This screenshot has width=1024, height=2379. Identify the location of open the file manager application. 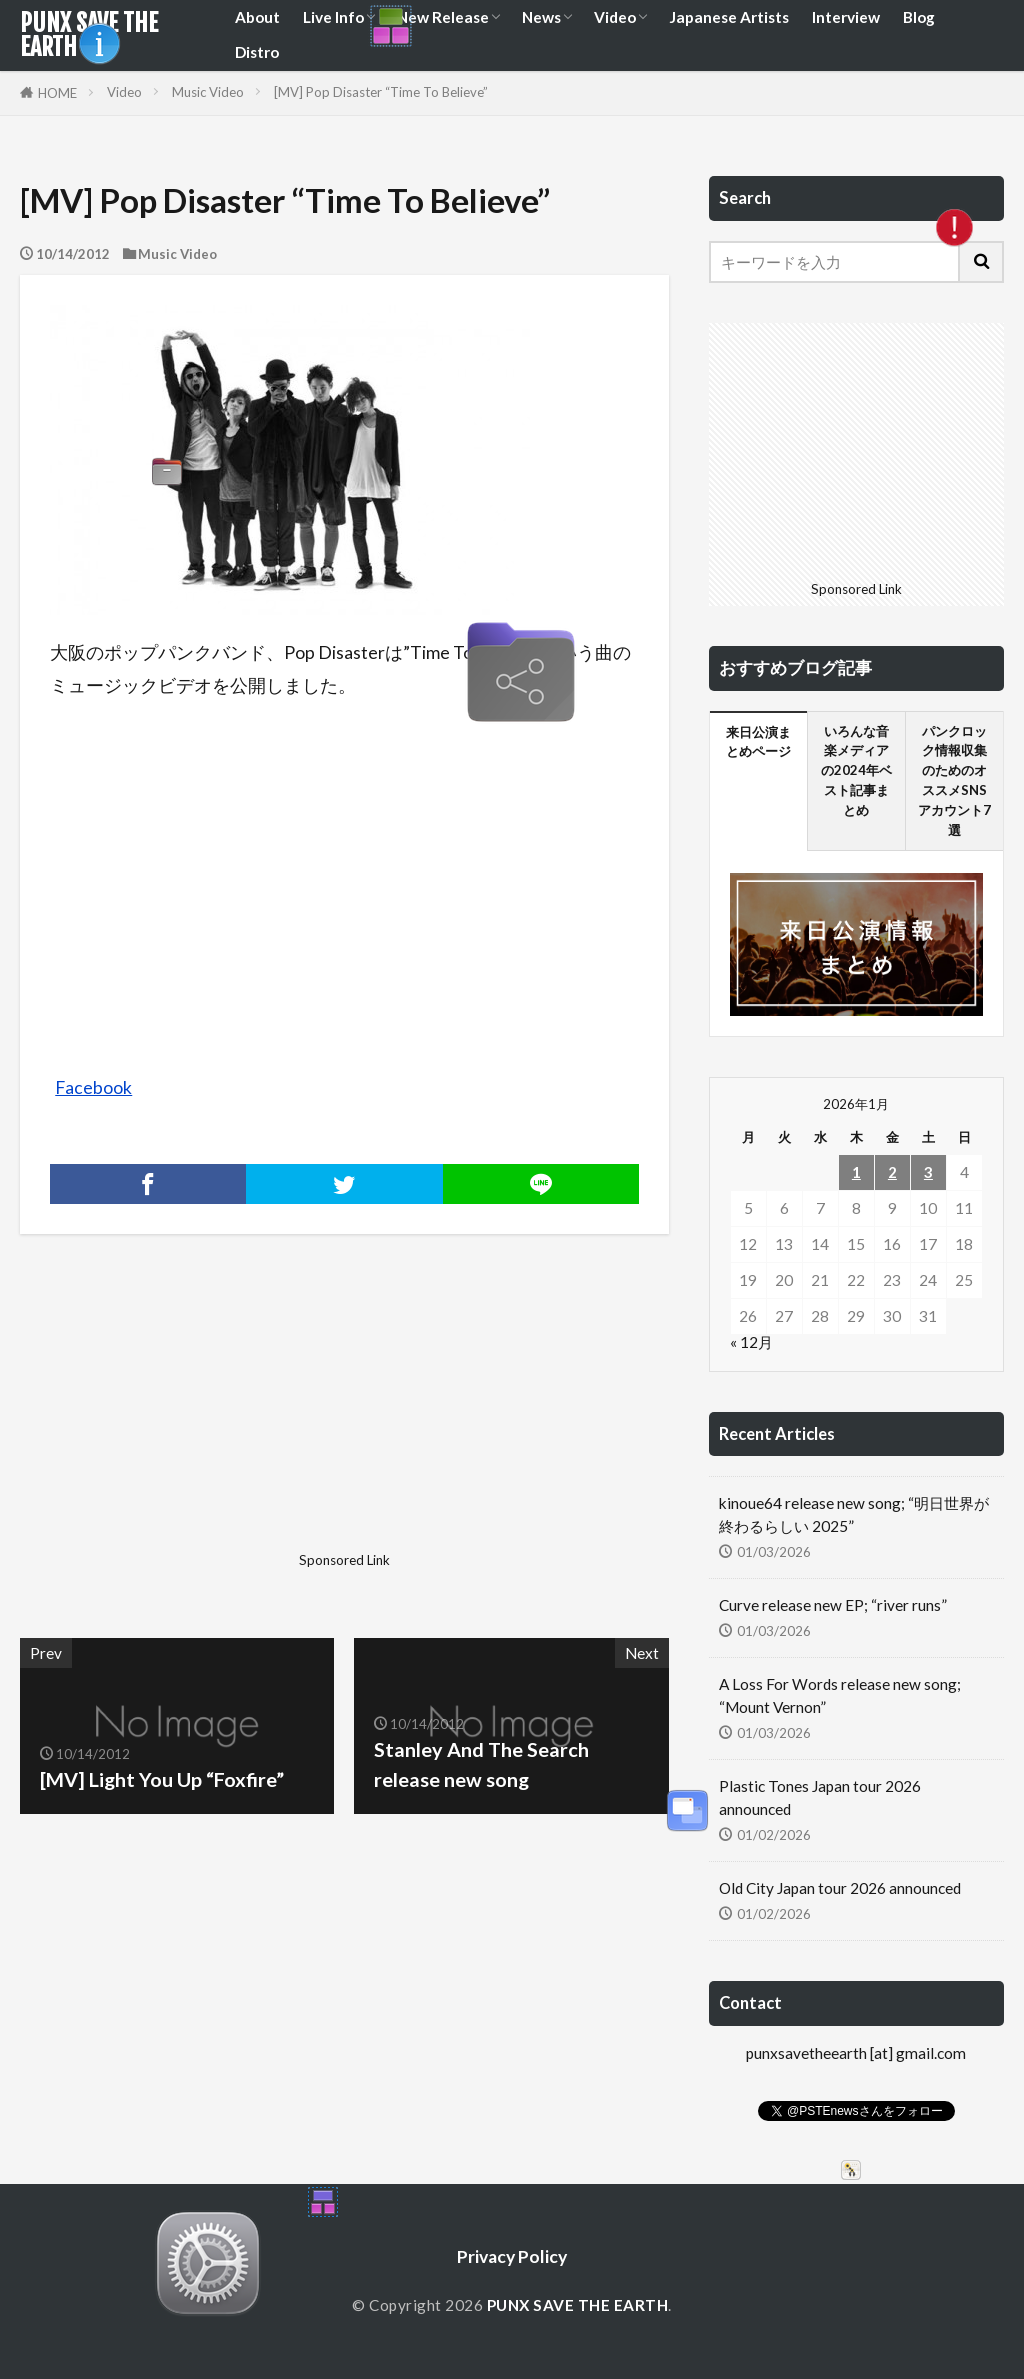
(167, 471).